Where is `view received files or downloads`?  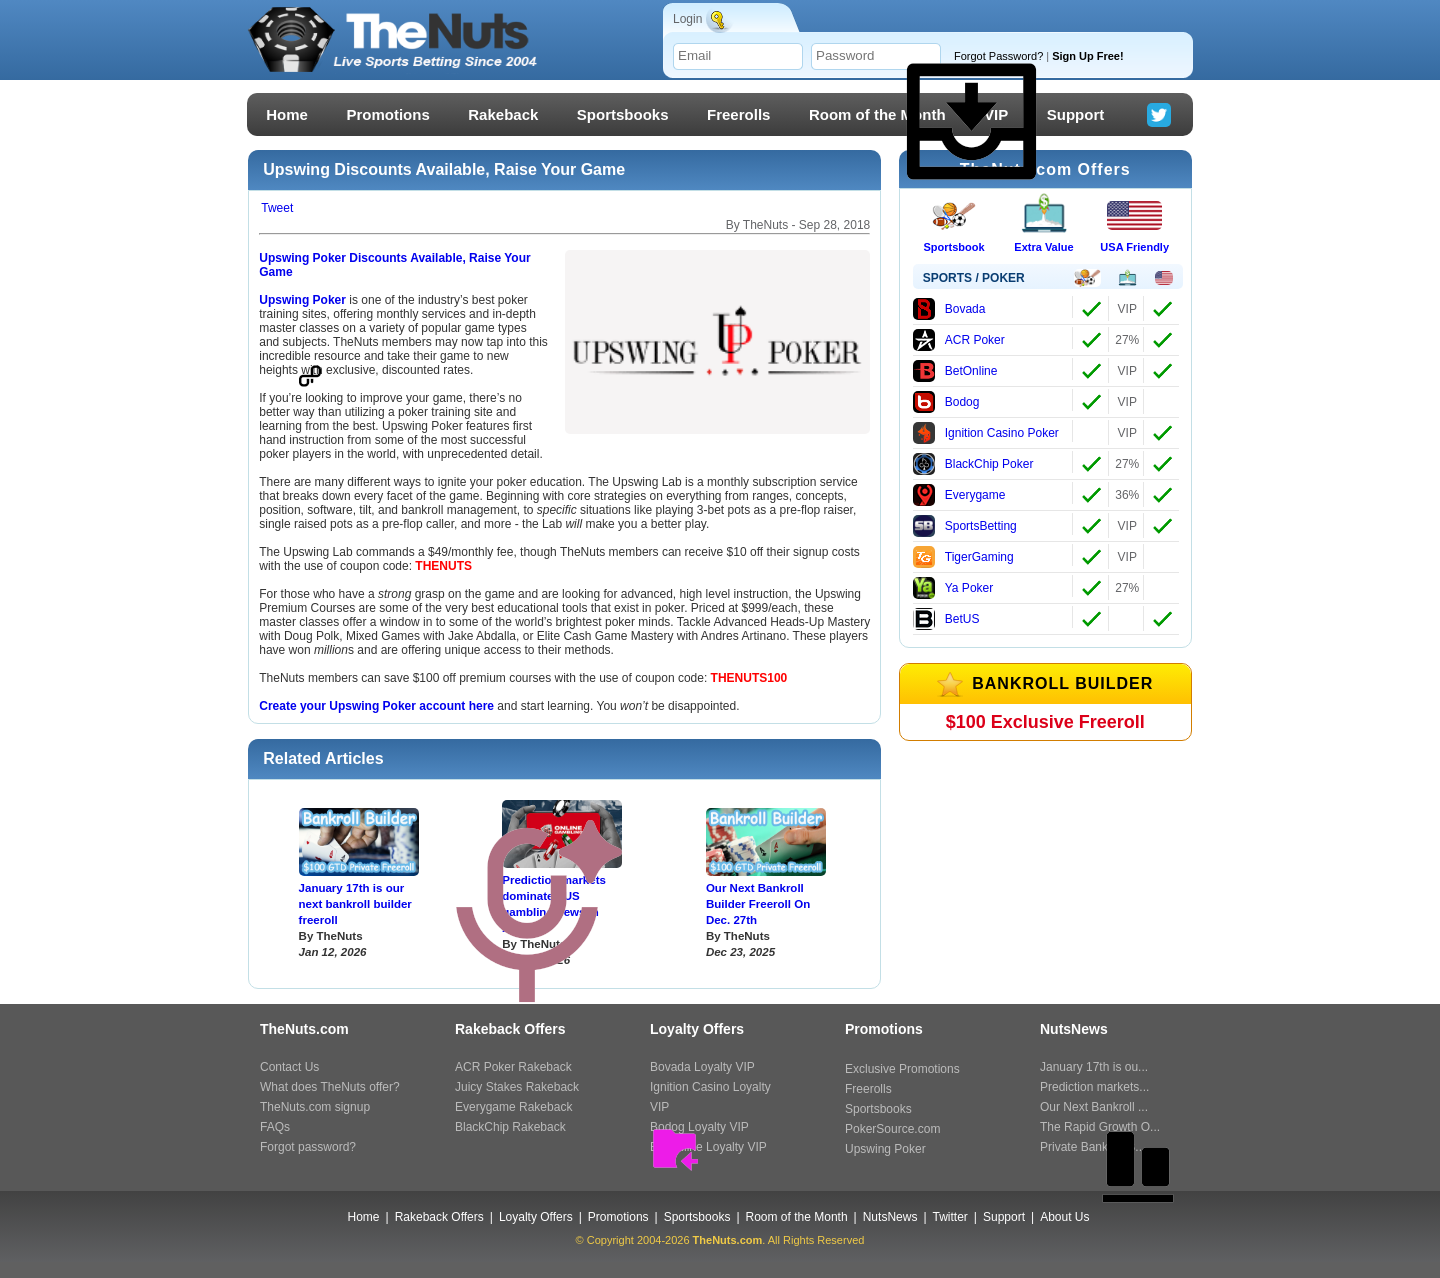 view received files or downloads is located at coordinates (674, 1148).